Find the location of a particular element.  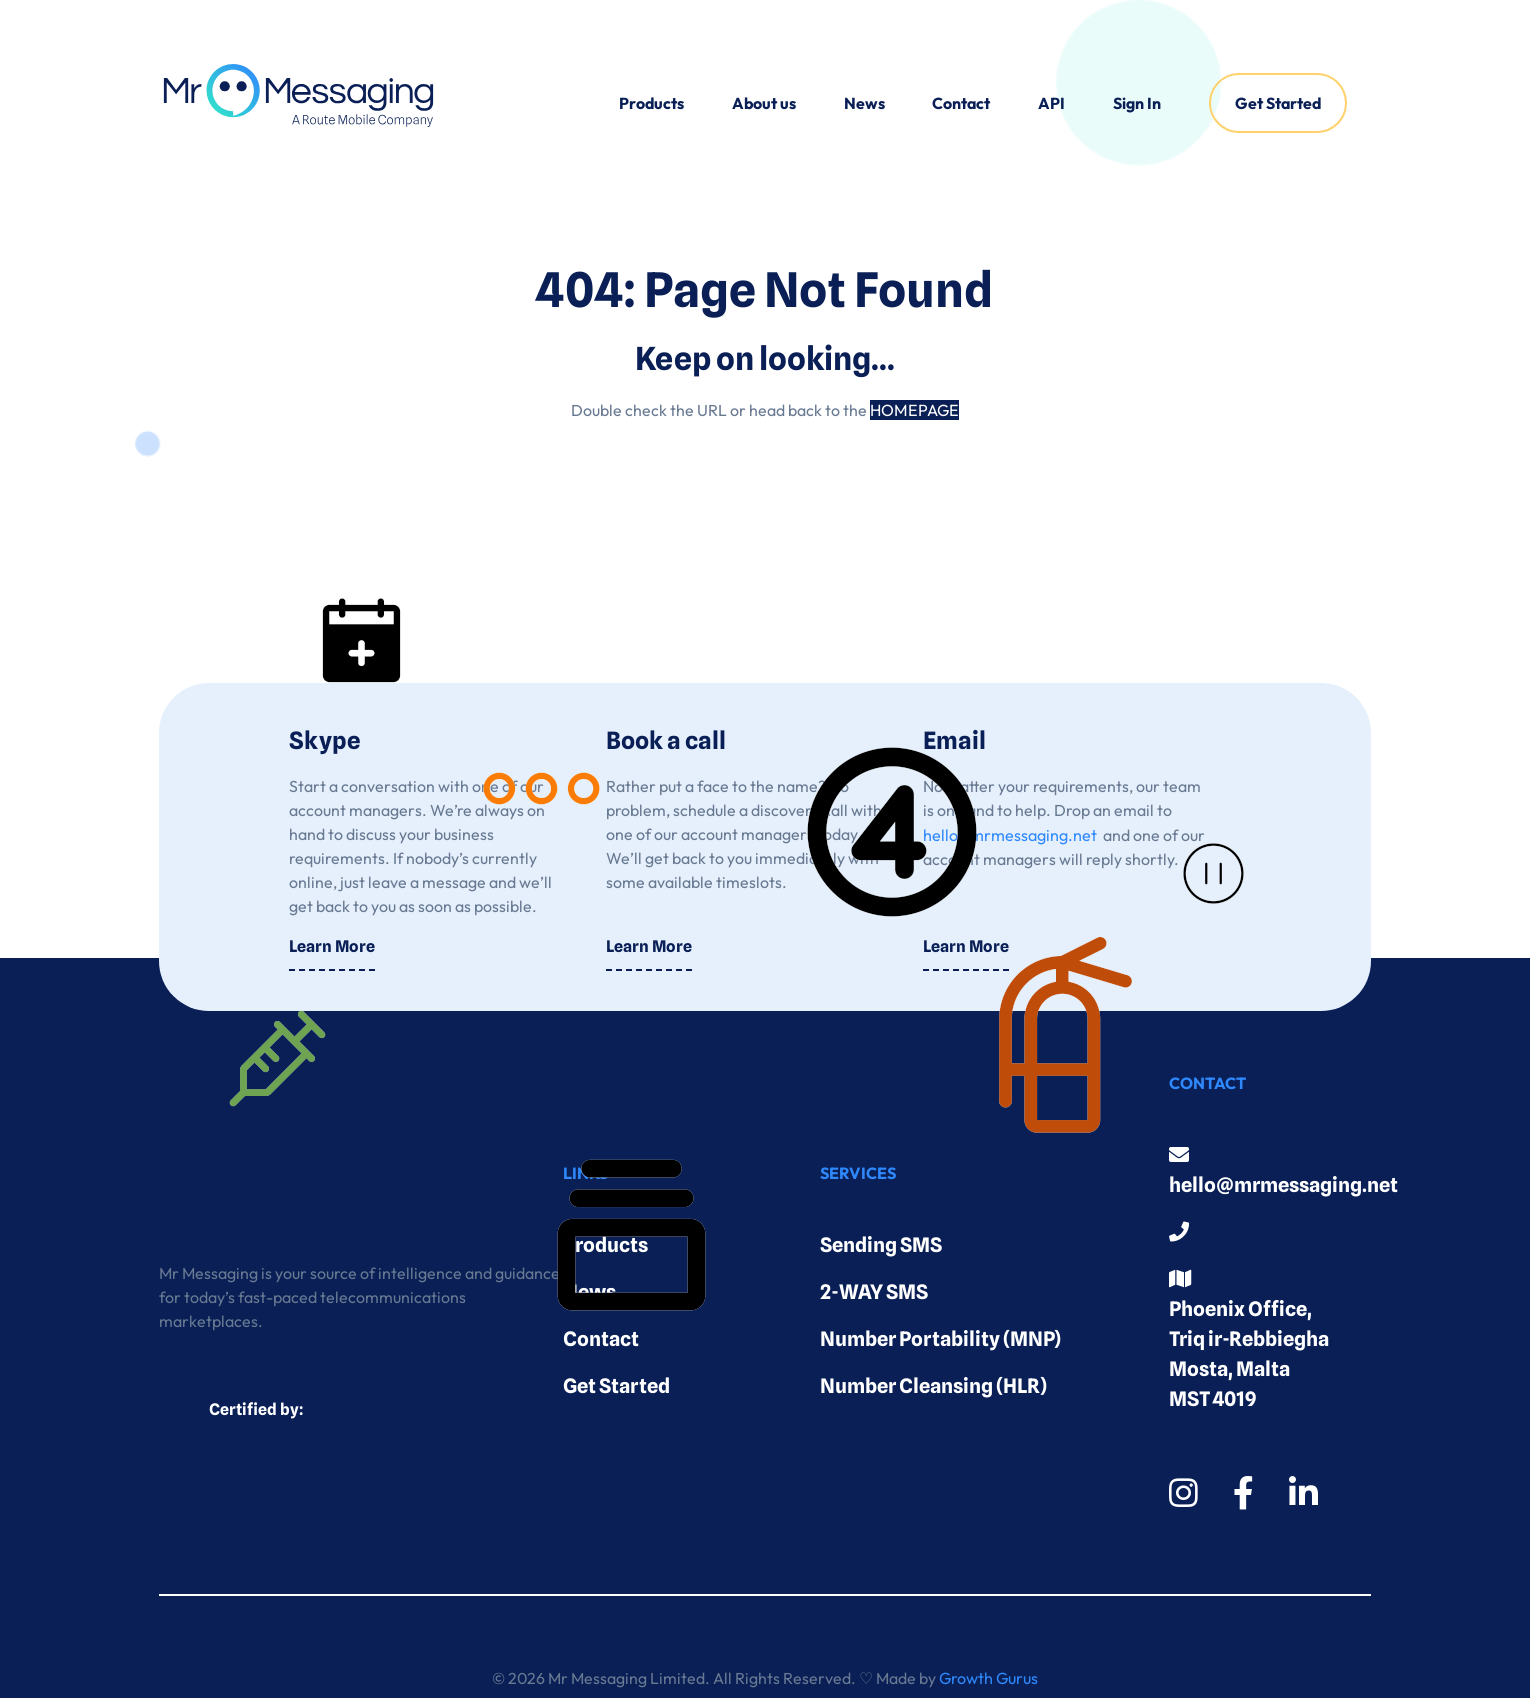

pause media playback is located at coordinates (1213, 873).